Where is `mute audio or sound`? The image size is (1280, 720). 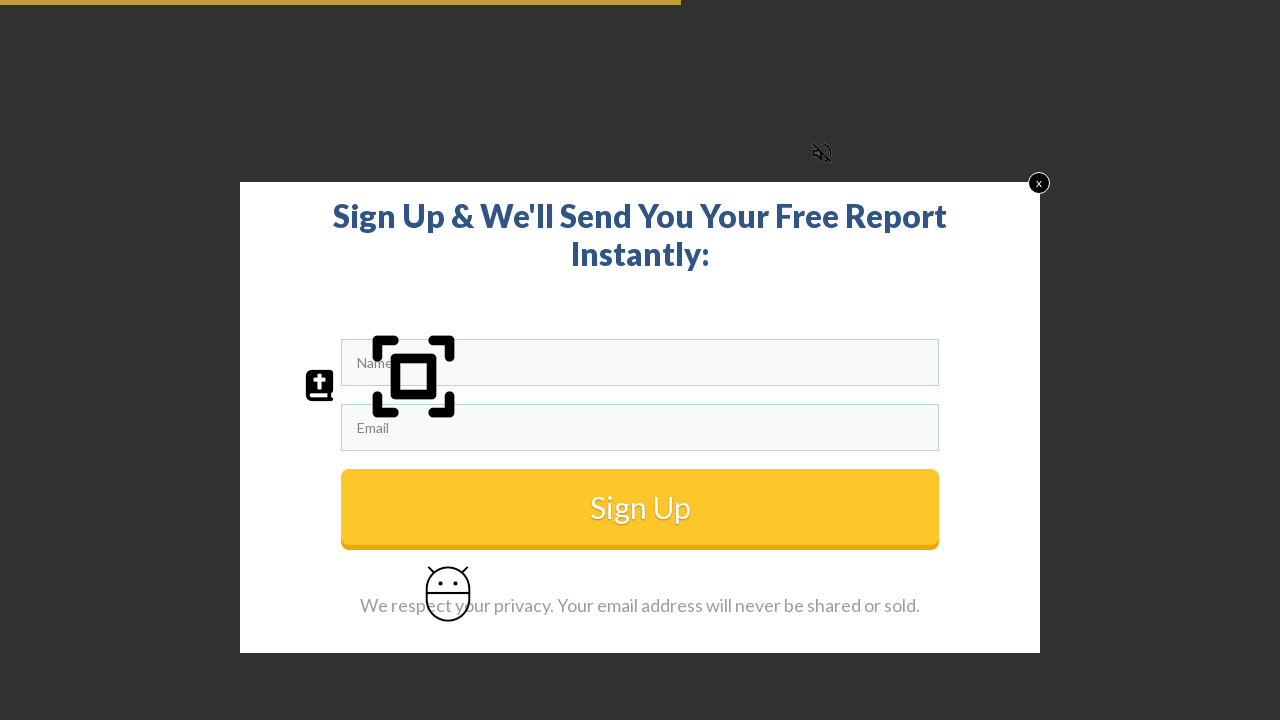
mute audio or sound is located at coordinates (822, 153).